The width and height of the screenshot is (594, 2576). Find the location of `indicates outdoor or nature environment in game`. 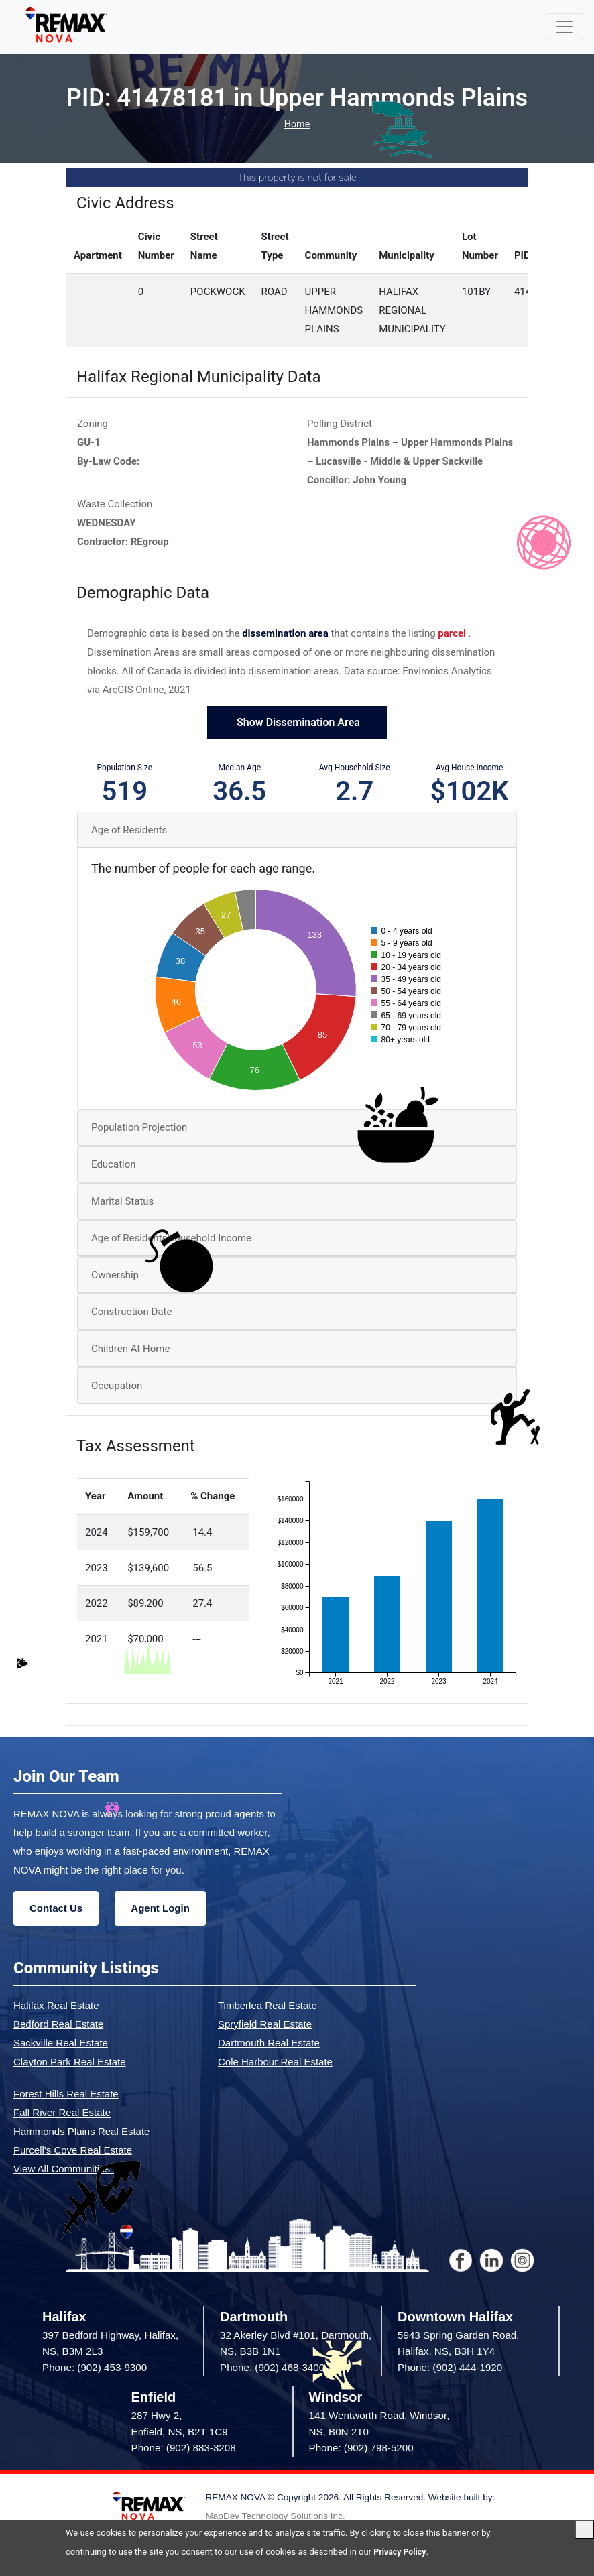

indicates outdoor or nature environment in game is located at coordinates (147, 1651).